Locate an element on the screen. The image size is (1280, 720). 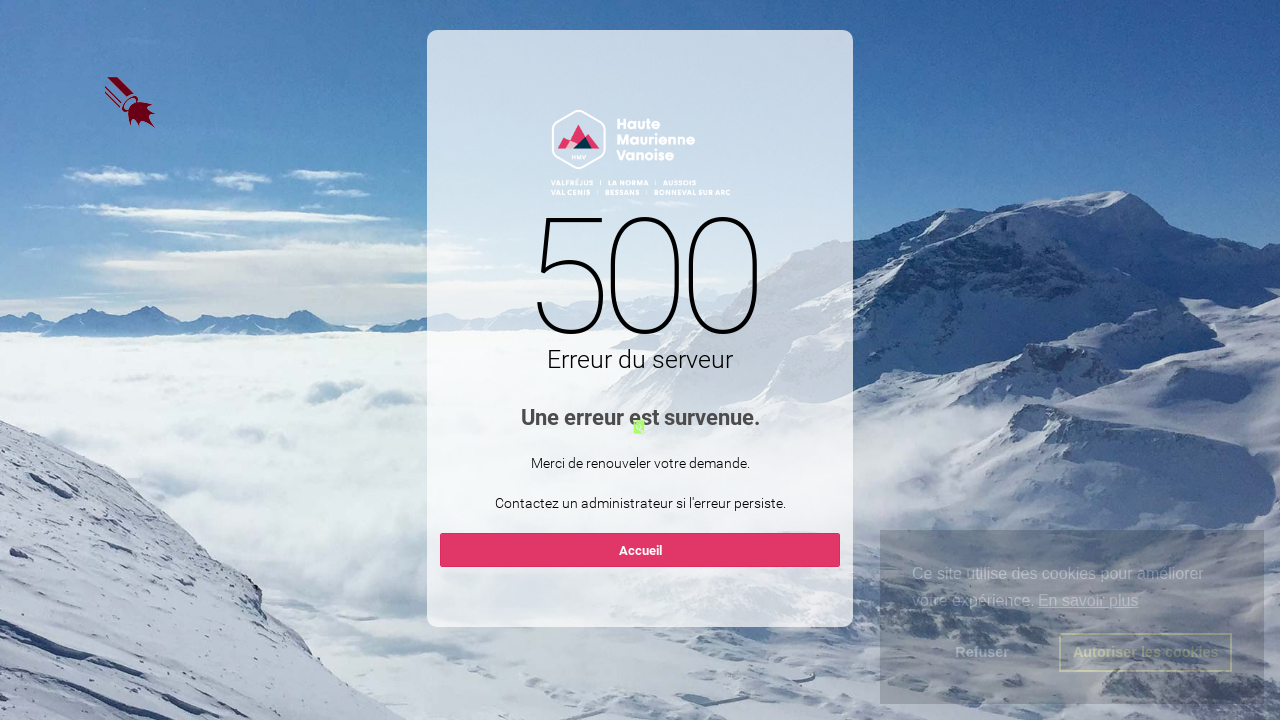
indicates weapon fired or shooting action is located at coordinates (131, 103).